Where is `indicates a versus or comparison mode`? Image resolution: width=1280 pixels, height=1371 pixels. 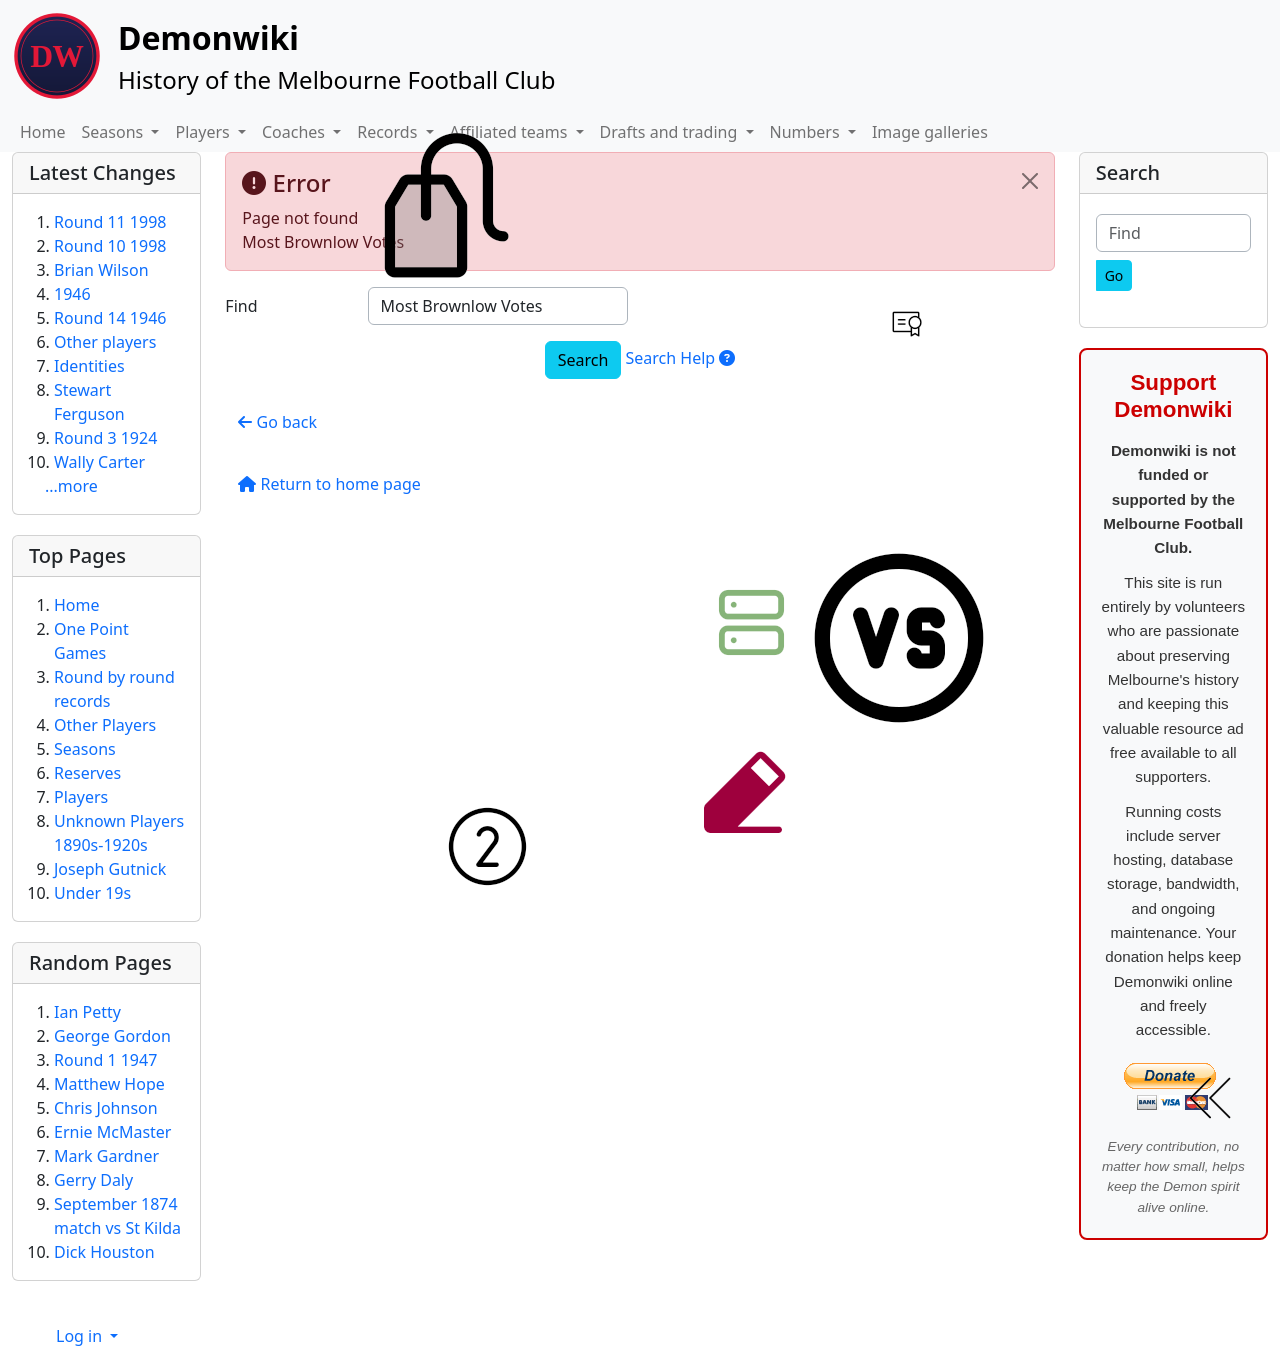 indicates a versus or comparison mode is located at coordinates (899, 638).